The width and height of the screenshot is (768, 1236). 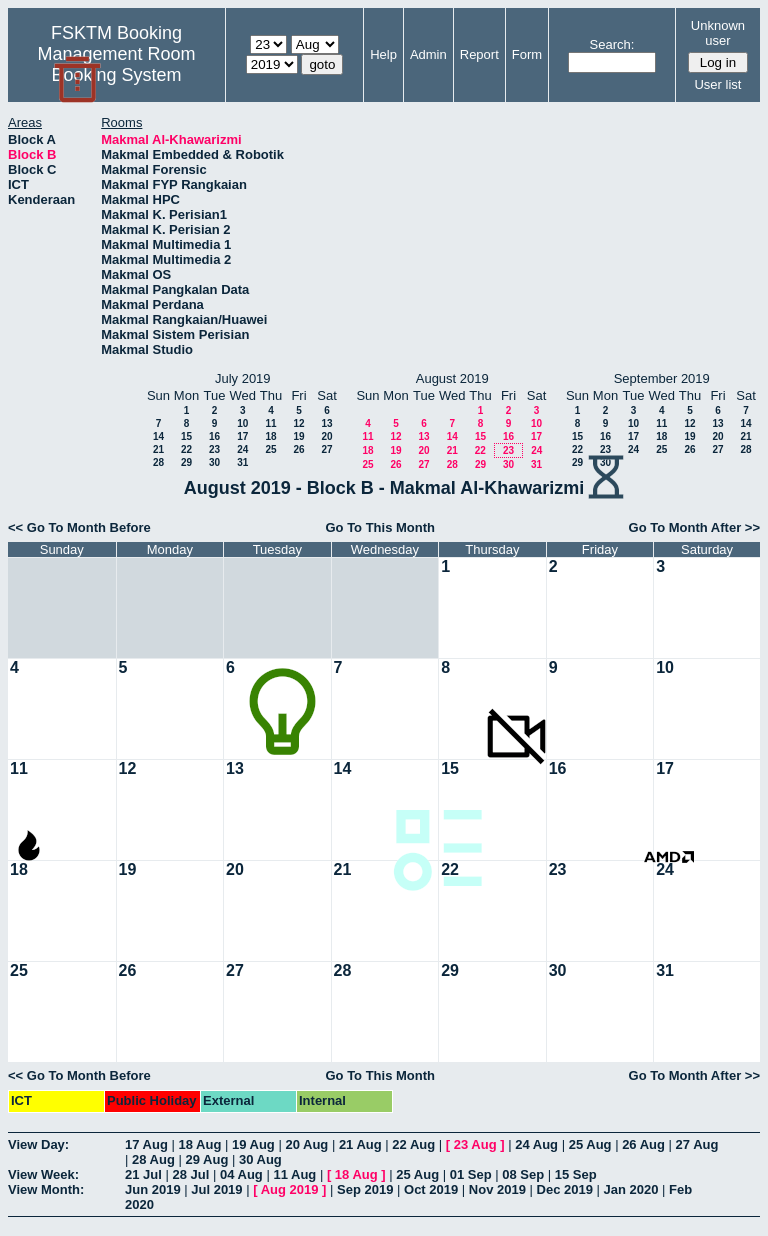 What do you see at coordinates (516, 736) in the screenshot?
I see `turn off camera during a video call` at bounding box center [516, 736].